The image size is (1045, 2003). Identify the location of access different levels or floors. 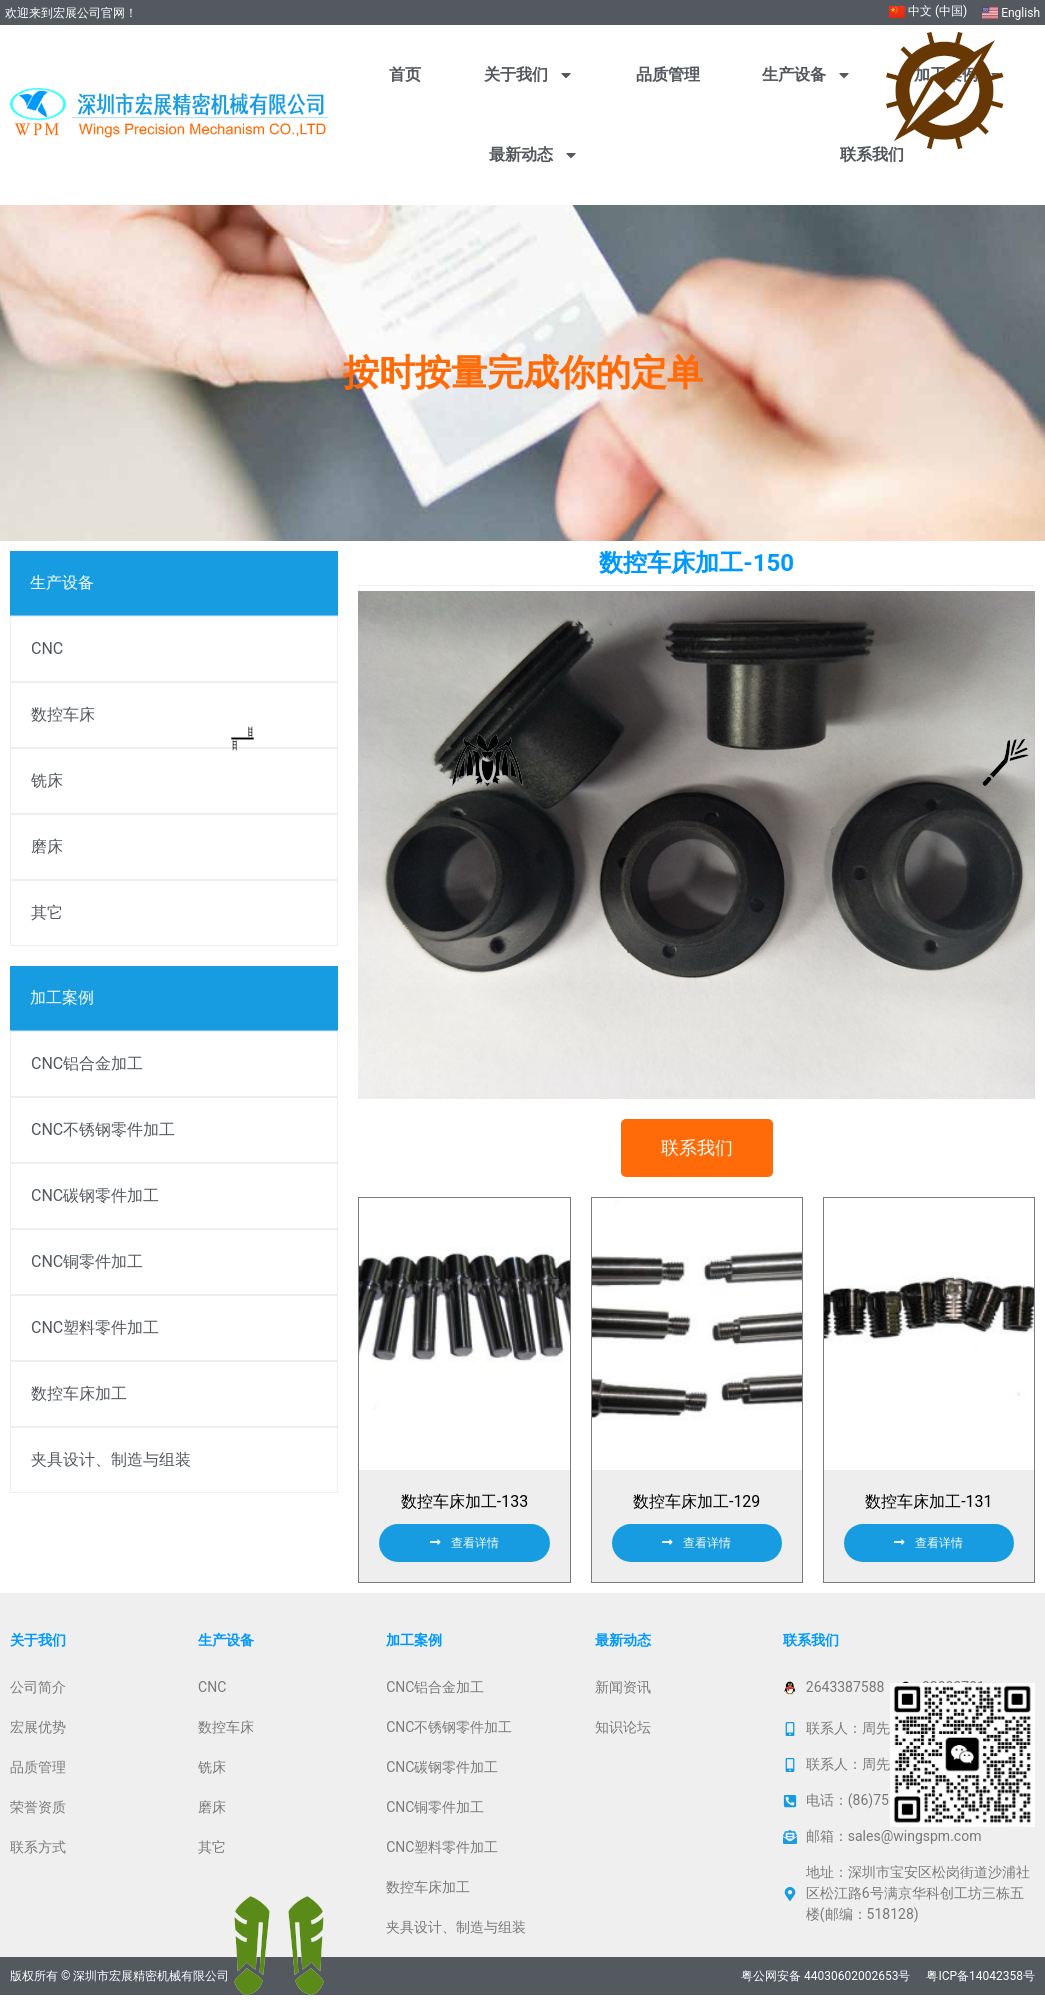
(242, 738).